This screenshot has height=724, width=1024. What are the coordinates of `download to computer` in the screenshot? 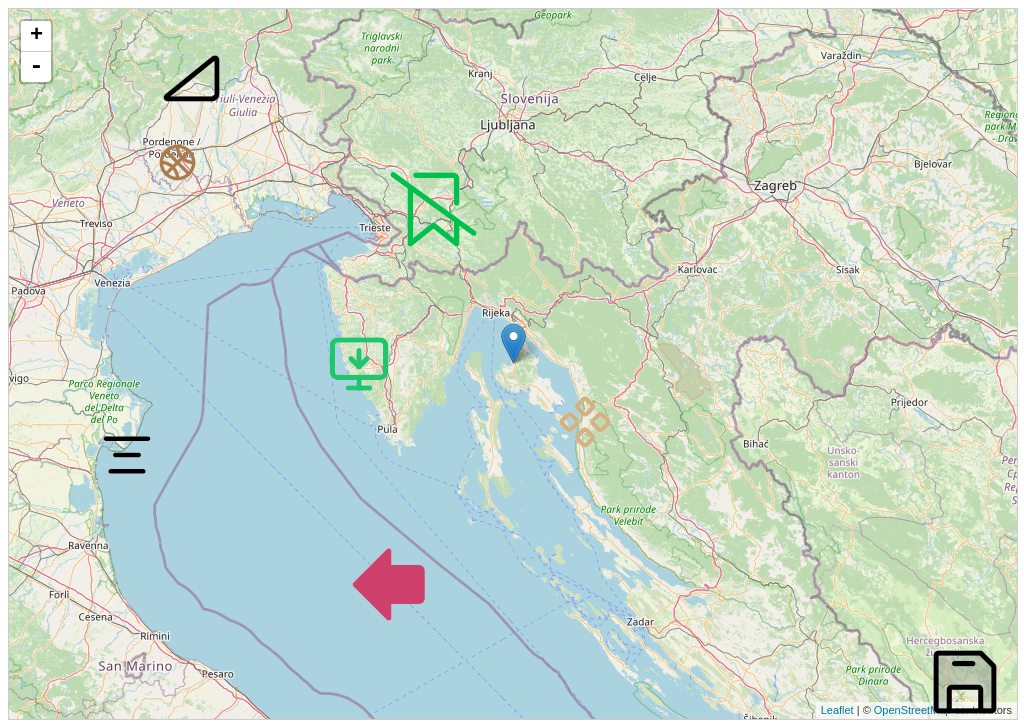 It's located at (359, 364).